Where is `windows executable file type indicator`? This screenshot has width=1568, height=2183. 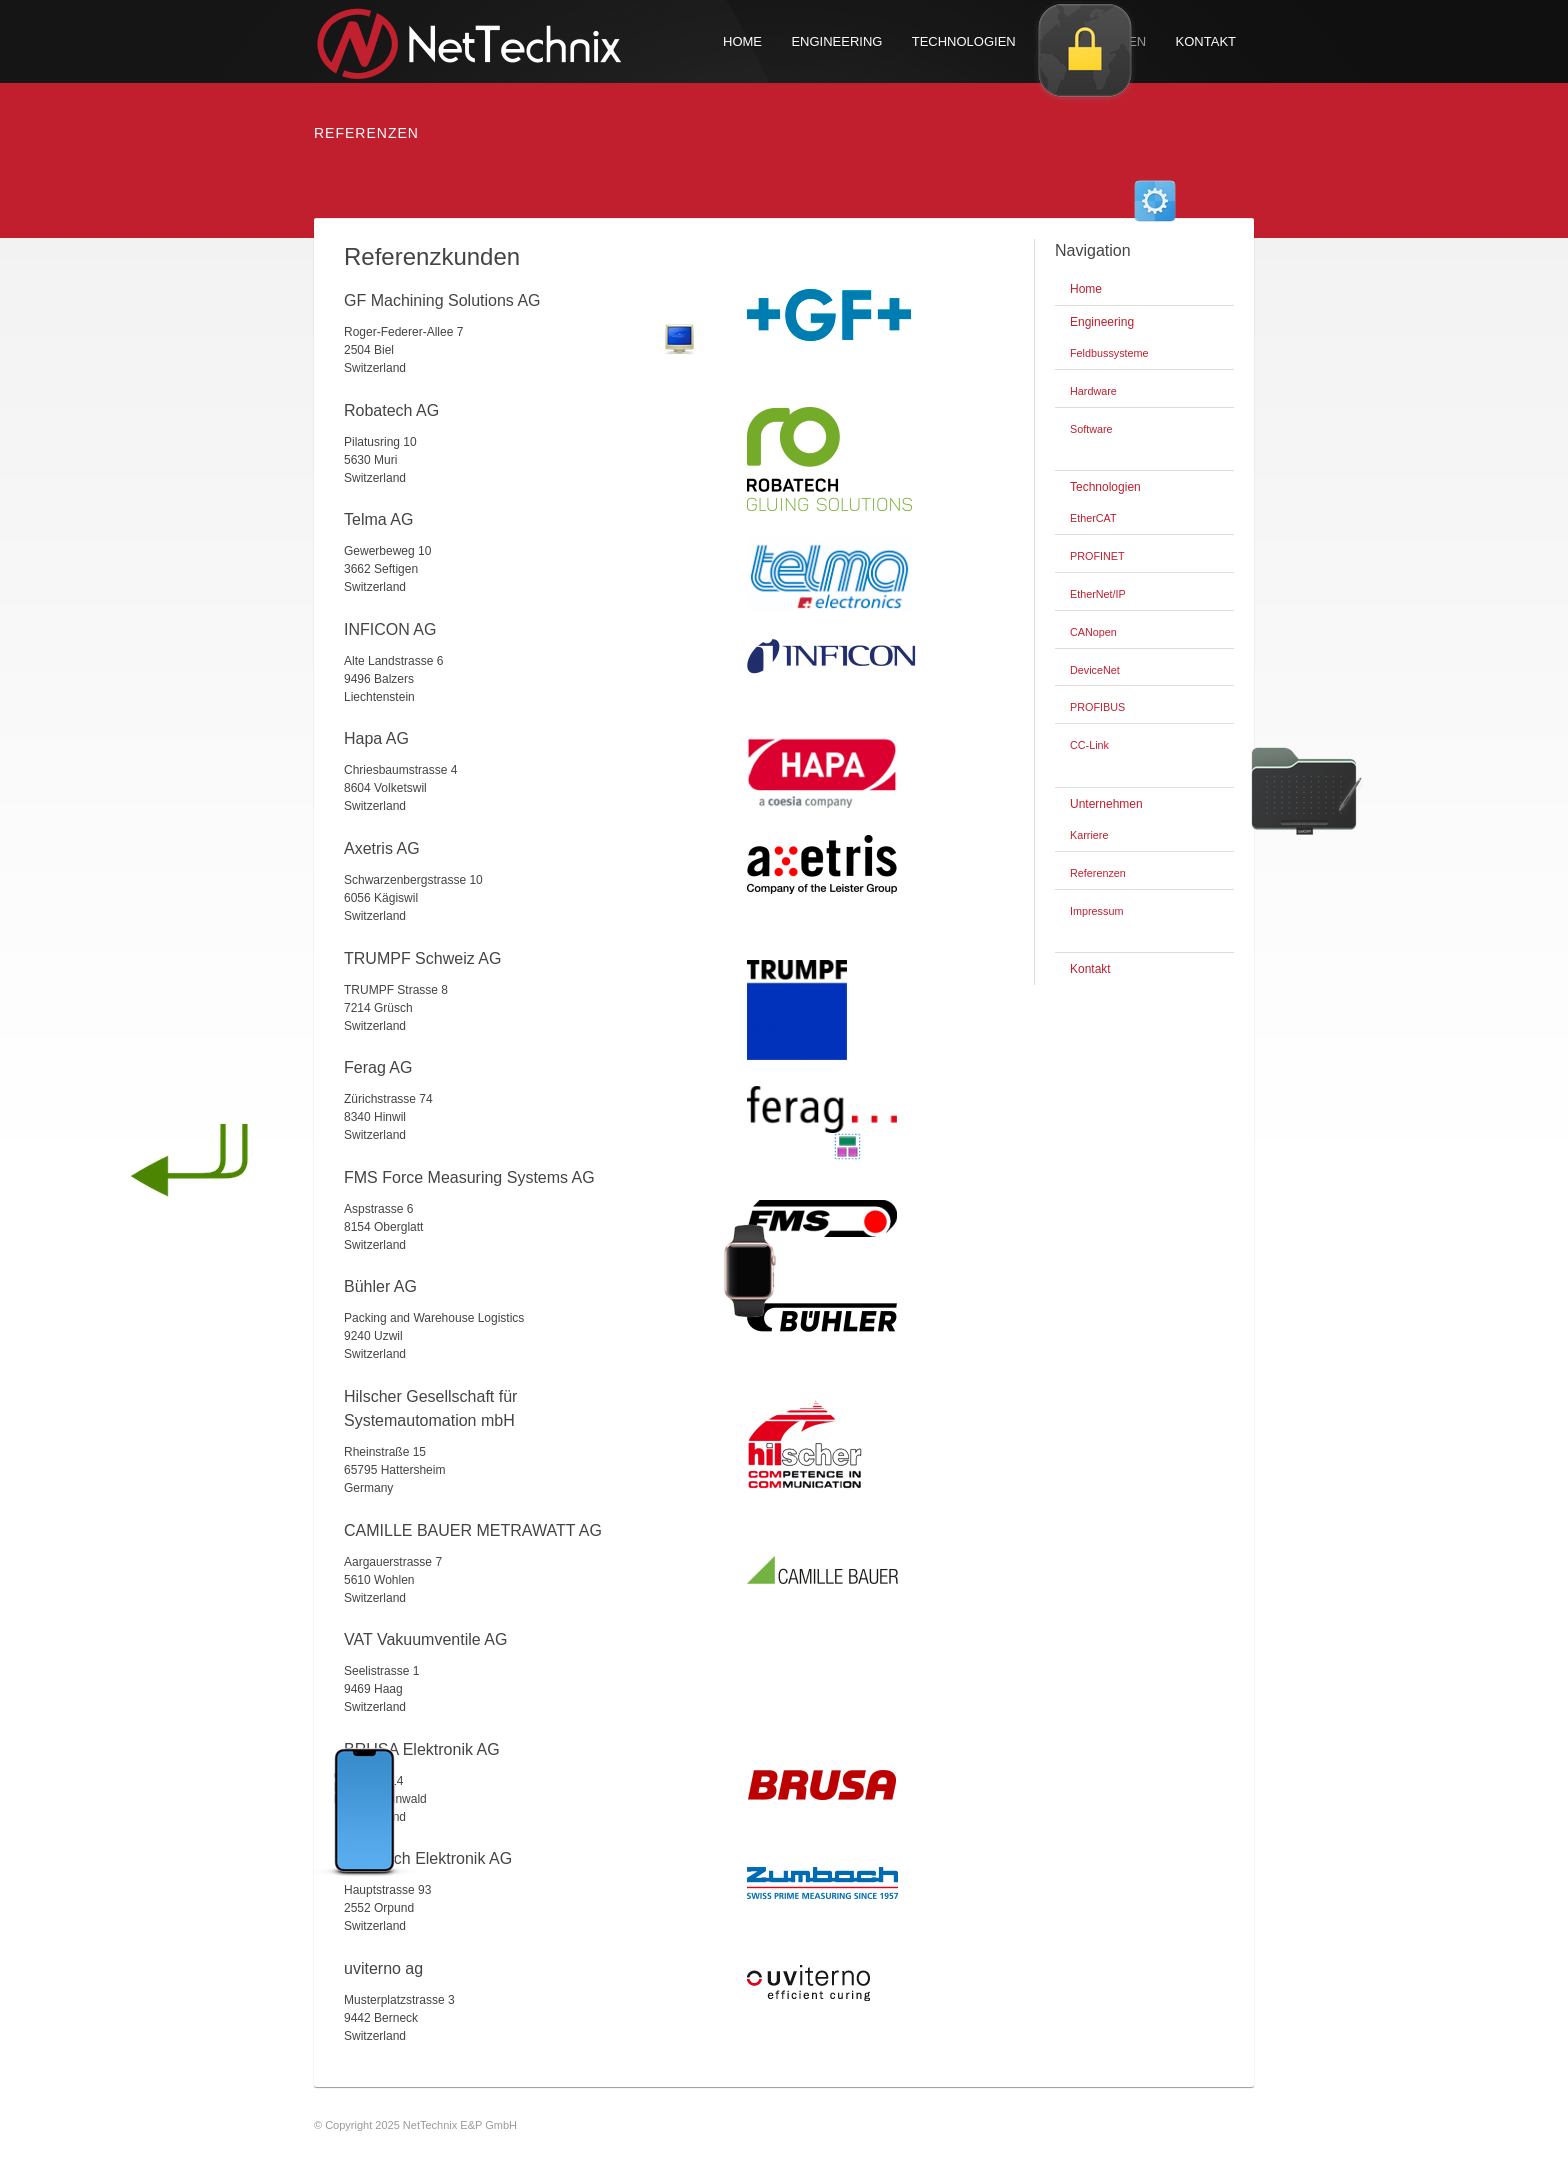
windows executable file type indicator is located at coordinates (1155, 201).